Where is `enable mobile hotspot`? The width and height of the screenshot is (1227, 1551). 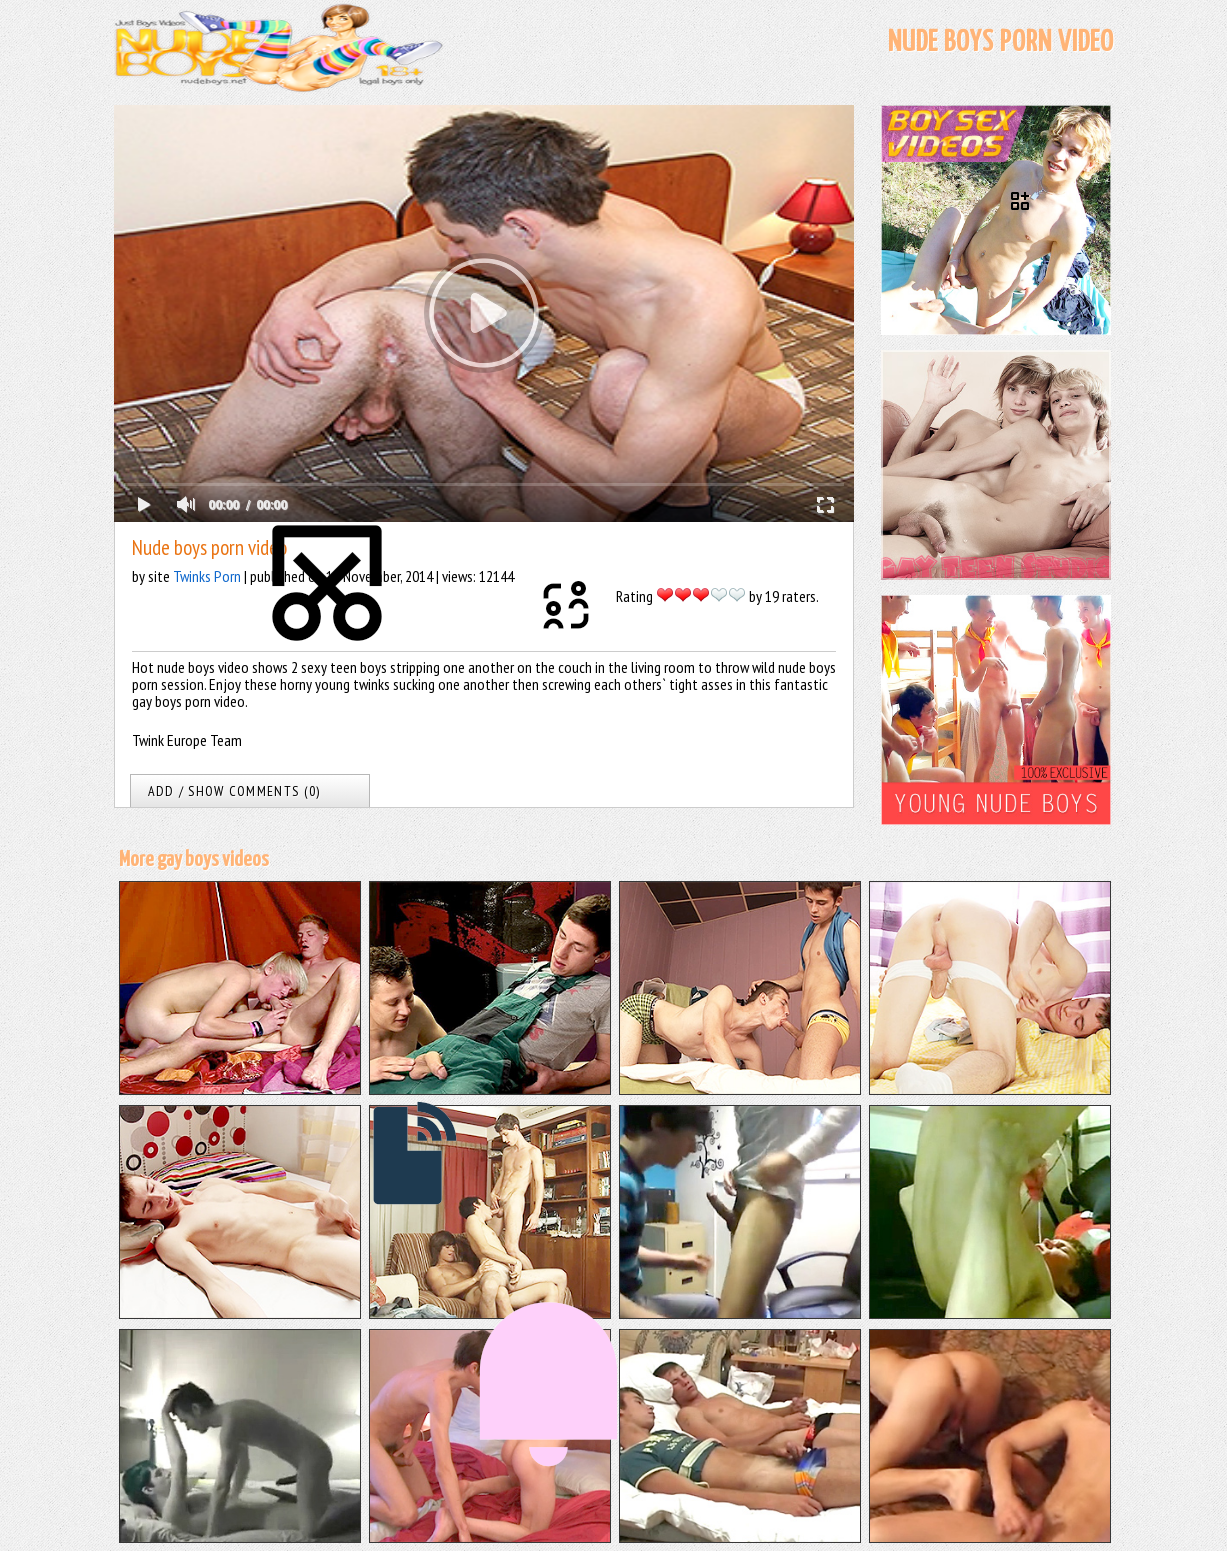
enable mobile hotspot is located at coordinates (412, 1155).